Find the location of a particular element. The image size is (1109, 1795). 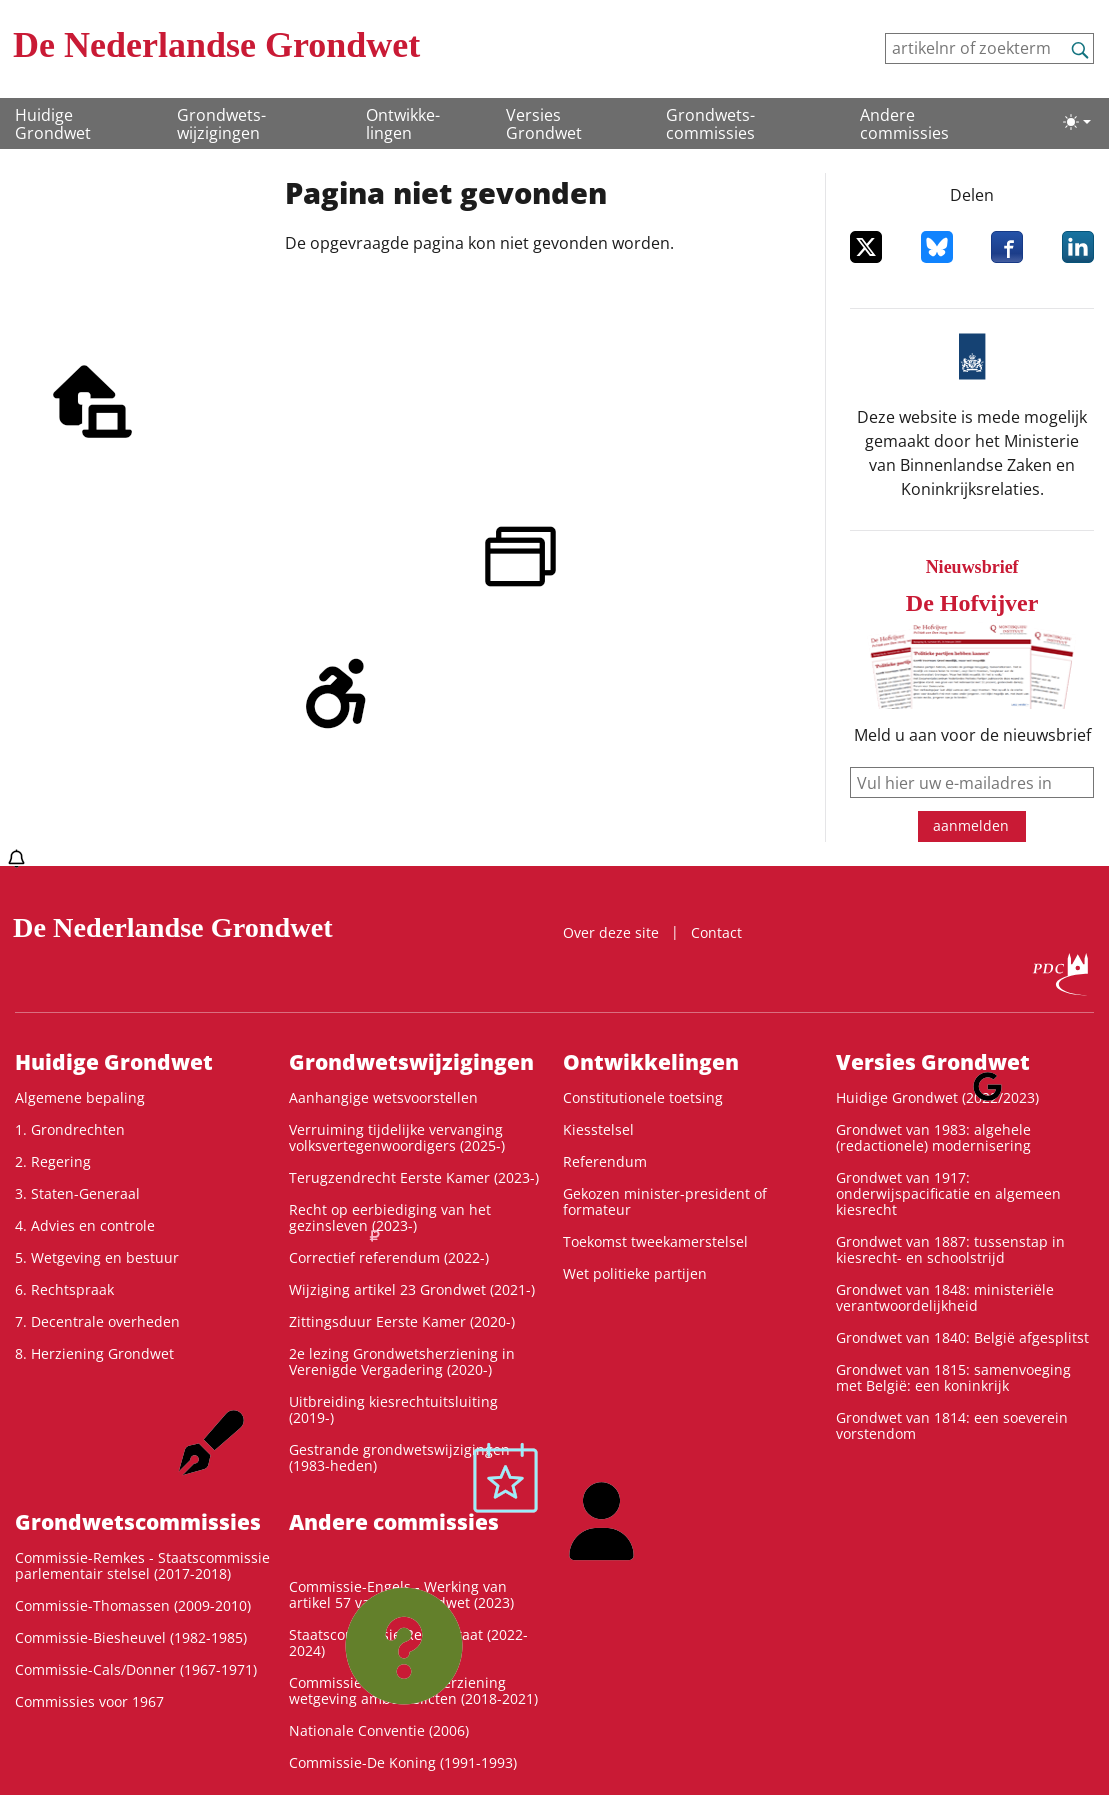

sign in with Google is located at coordinates (987, 1086).